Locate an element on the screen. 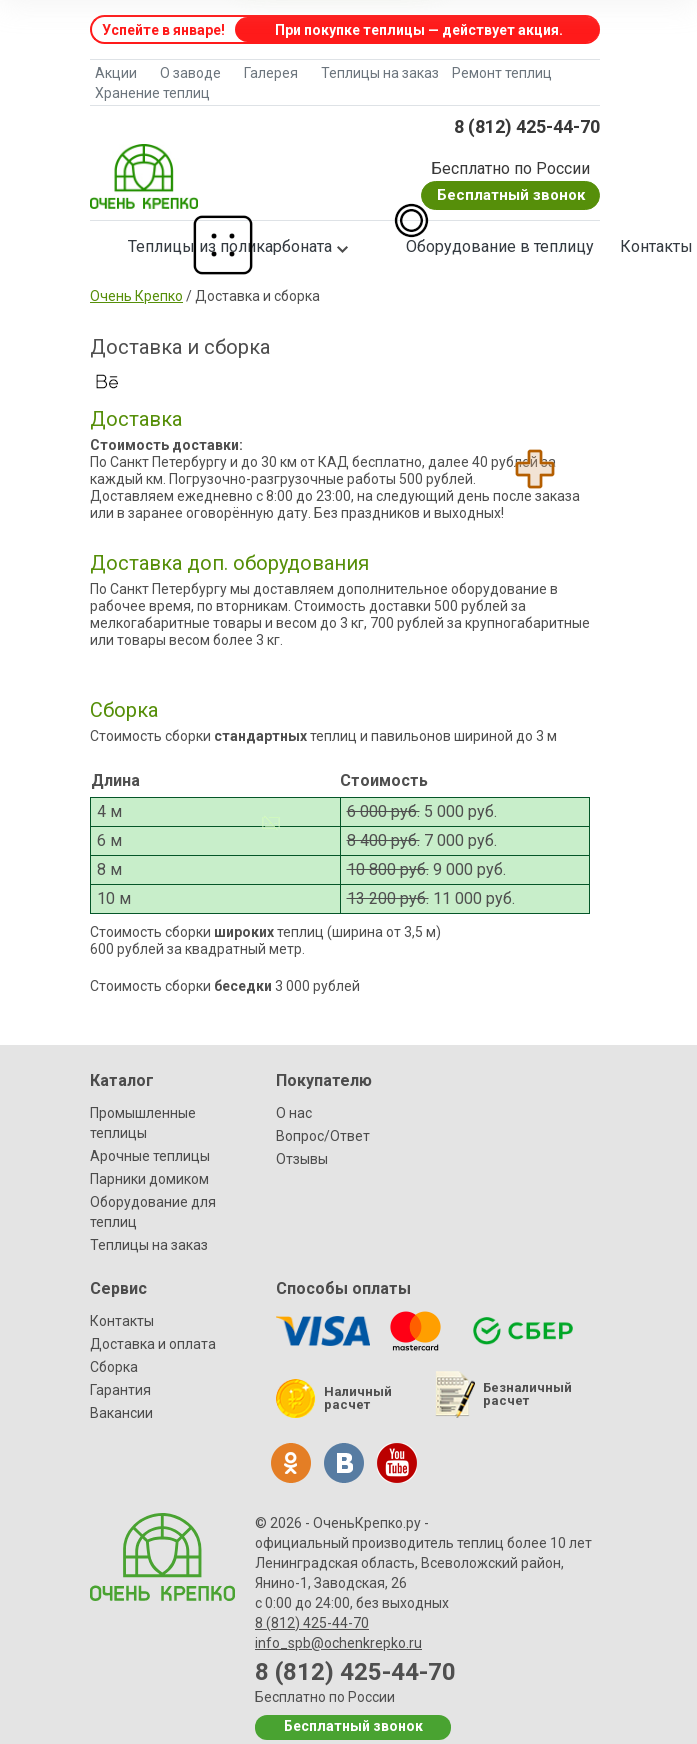  start recording audio or video is located at coordinates (411, 220).